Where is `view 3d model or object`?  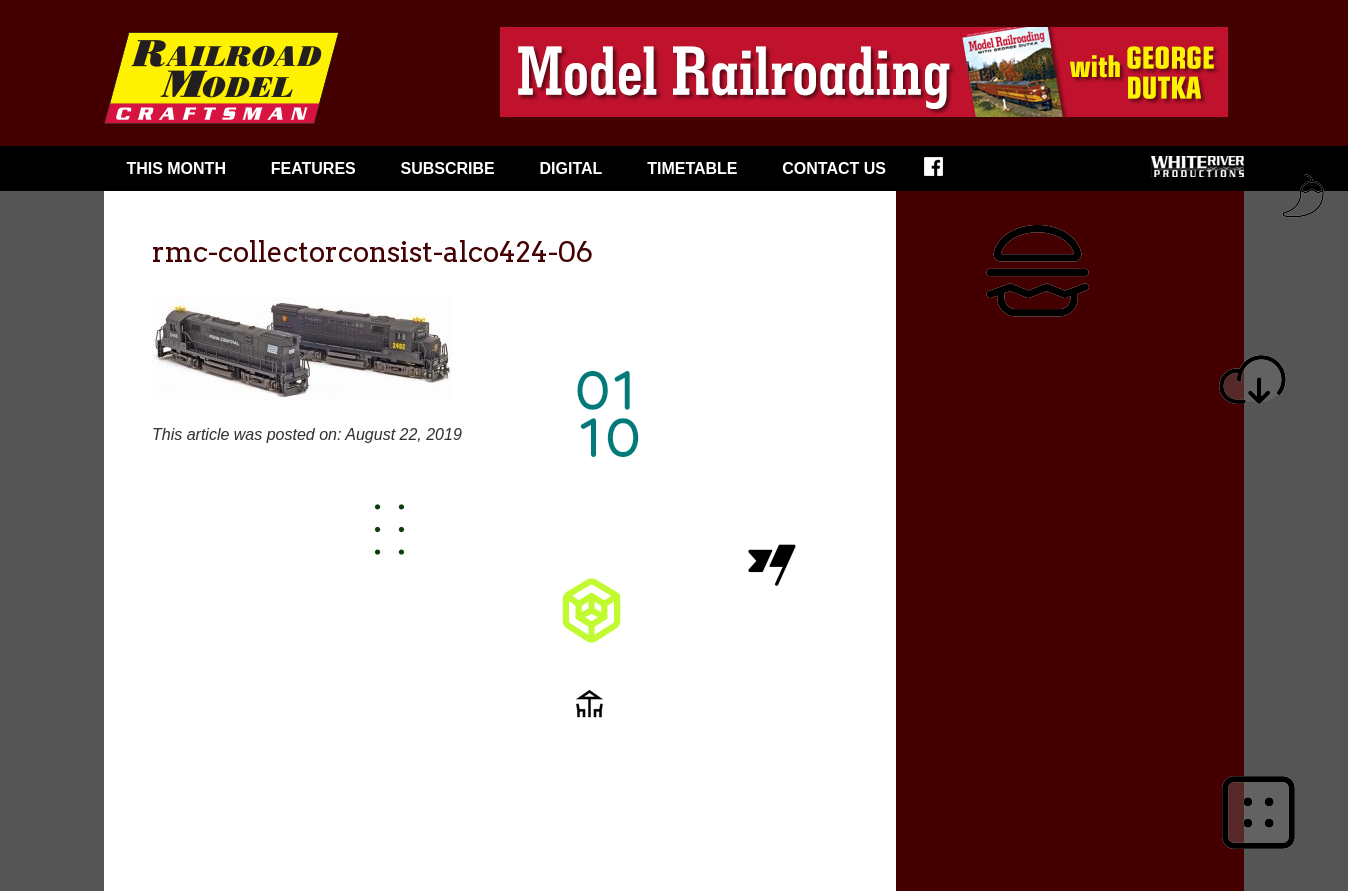
view 3d model or object is located at coordinates (591, 610).